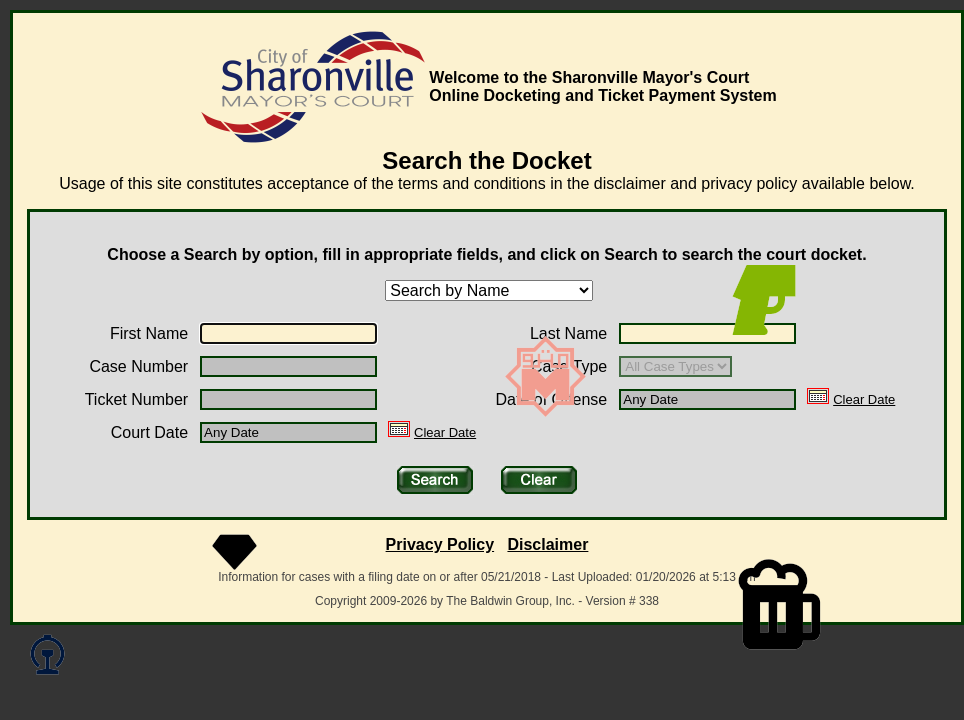  Describe the element at coordinates (545, 376) in the screenshot. I see `cairo metro official app or service` at that location.